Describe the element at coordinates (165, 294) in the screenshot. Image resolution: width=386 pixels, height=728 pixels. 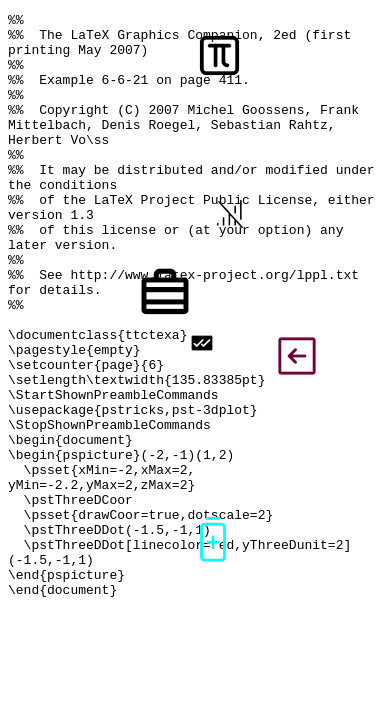
I see `access work or business-related files` at that location.